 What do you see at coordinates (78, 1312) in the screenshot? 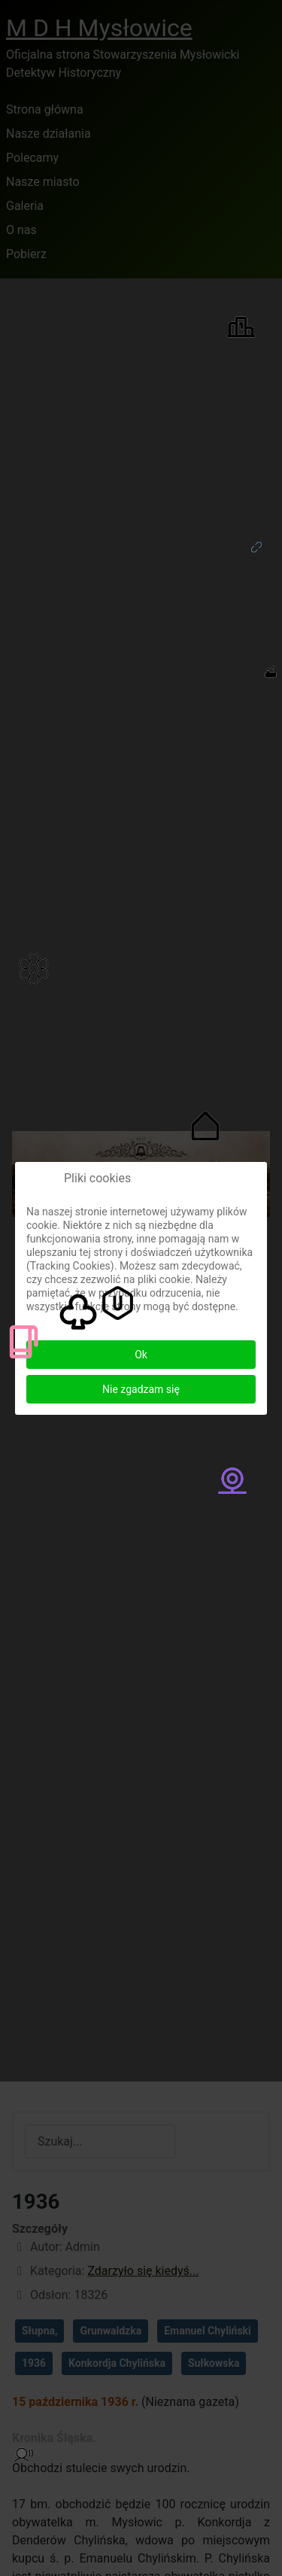
I see `select clubs suit in a card game` at bounding box center [78, 1312].